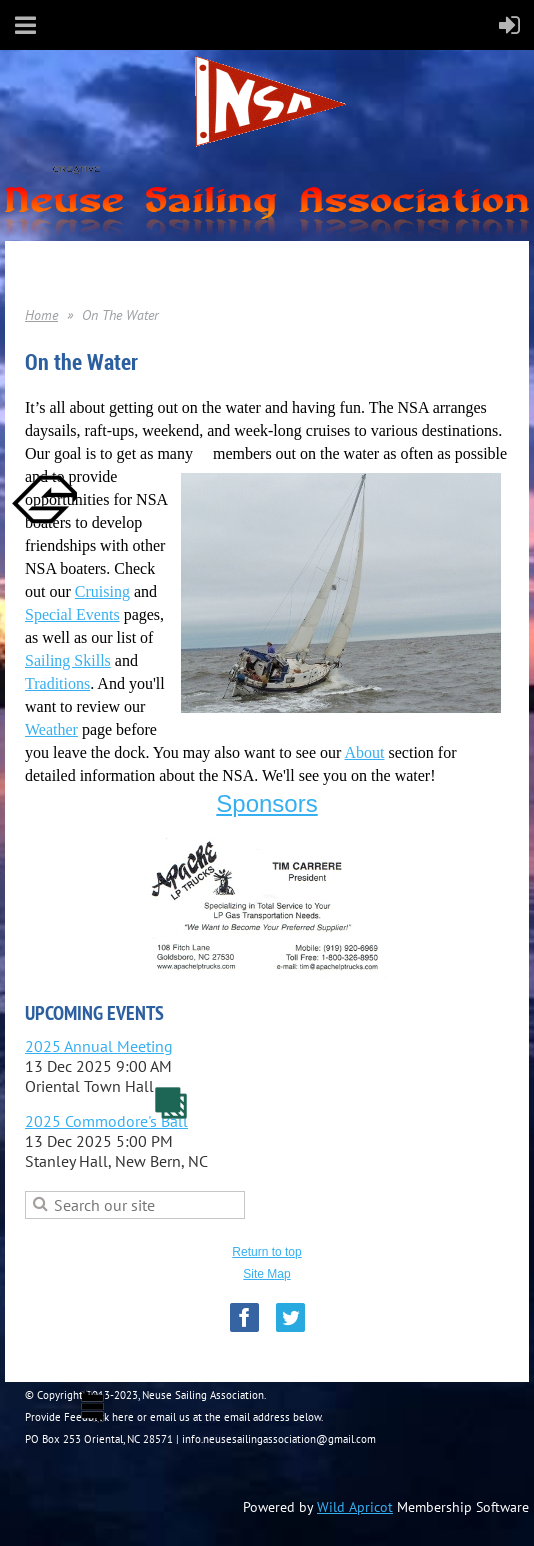  I want to click on creative technology company logo, so click(76, 169).